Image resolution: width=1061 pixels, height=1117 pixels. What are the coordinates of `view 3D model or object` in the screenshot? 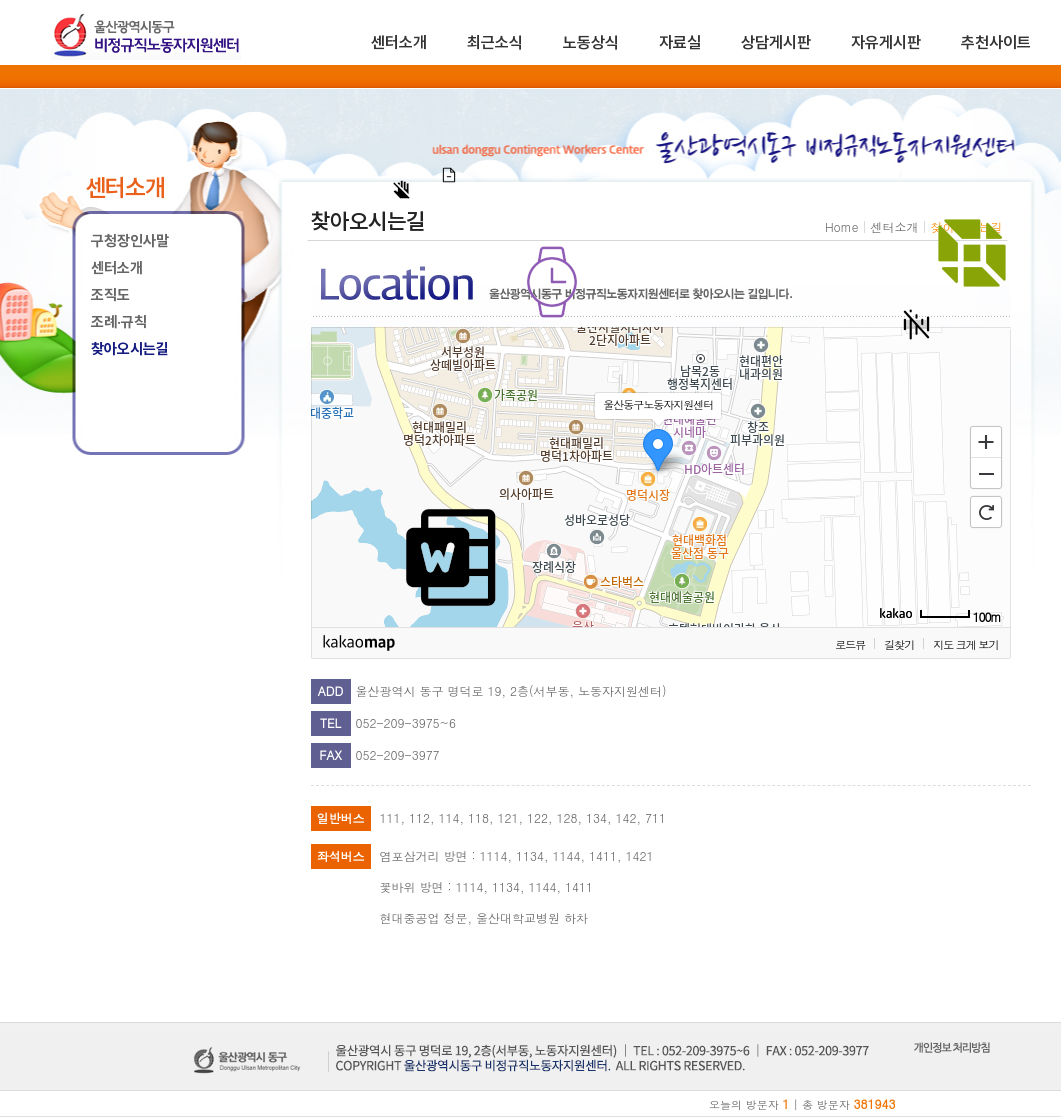 It's located at (972, 253).